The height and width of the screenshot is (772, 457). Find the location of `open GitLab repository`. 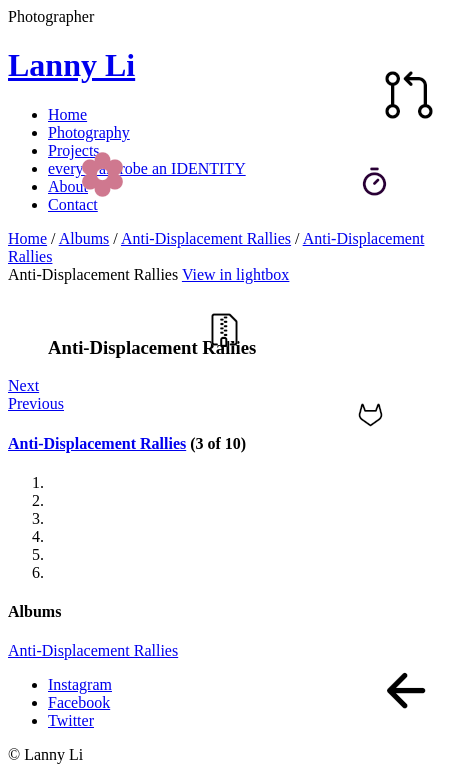

open GitLab repository is located at coordinates (370, 414).